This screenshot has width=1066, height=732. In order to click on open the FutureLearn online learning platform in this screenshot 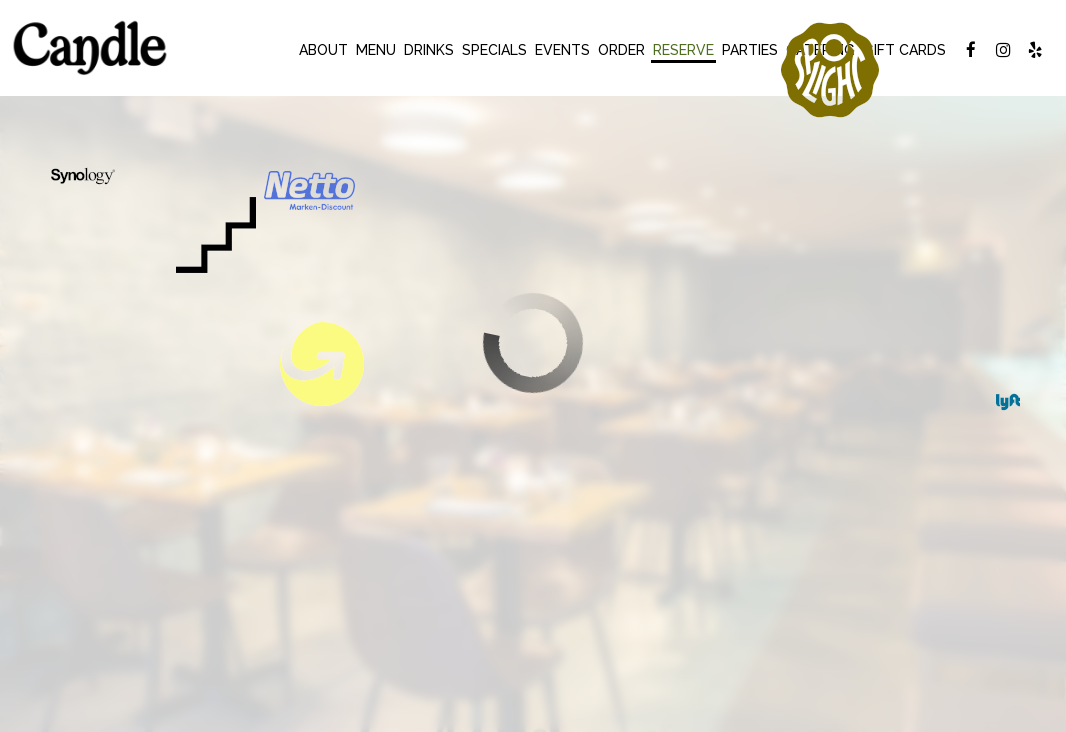, I will do `click(216, 235)`.